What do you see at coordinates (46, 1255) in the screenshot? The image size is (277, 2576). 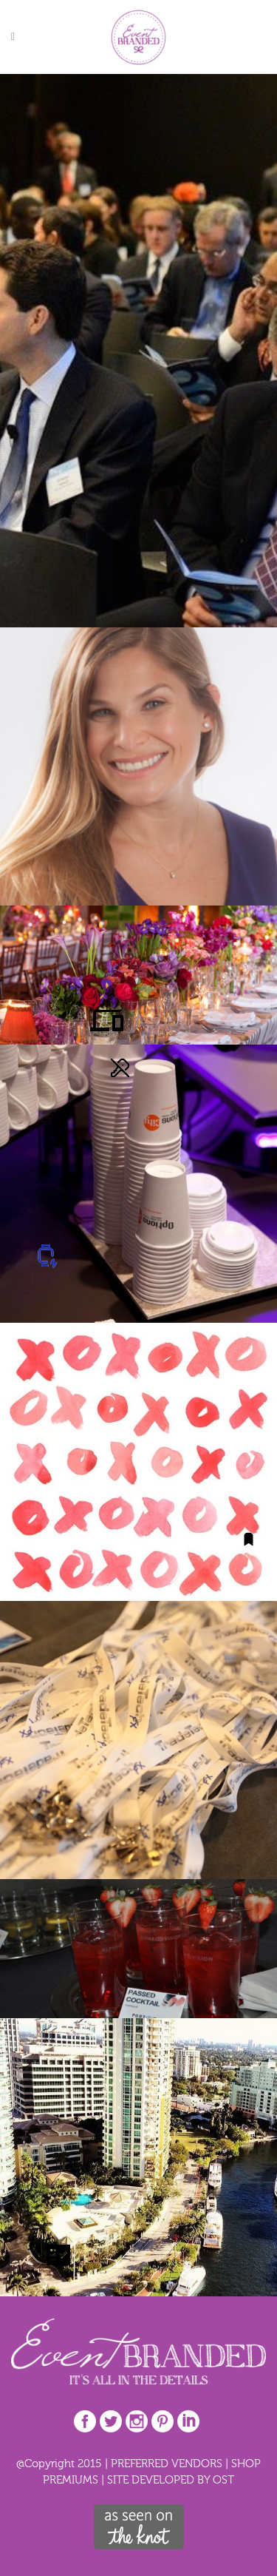 I see `smartwatch charging status` at bounding box center [46, 1255].